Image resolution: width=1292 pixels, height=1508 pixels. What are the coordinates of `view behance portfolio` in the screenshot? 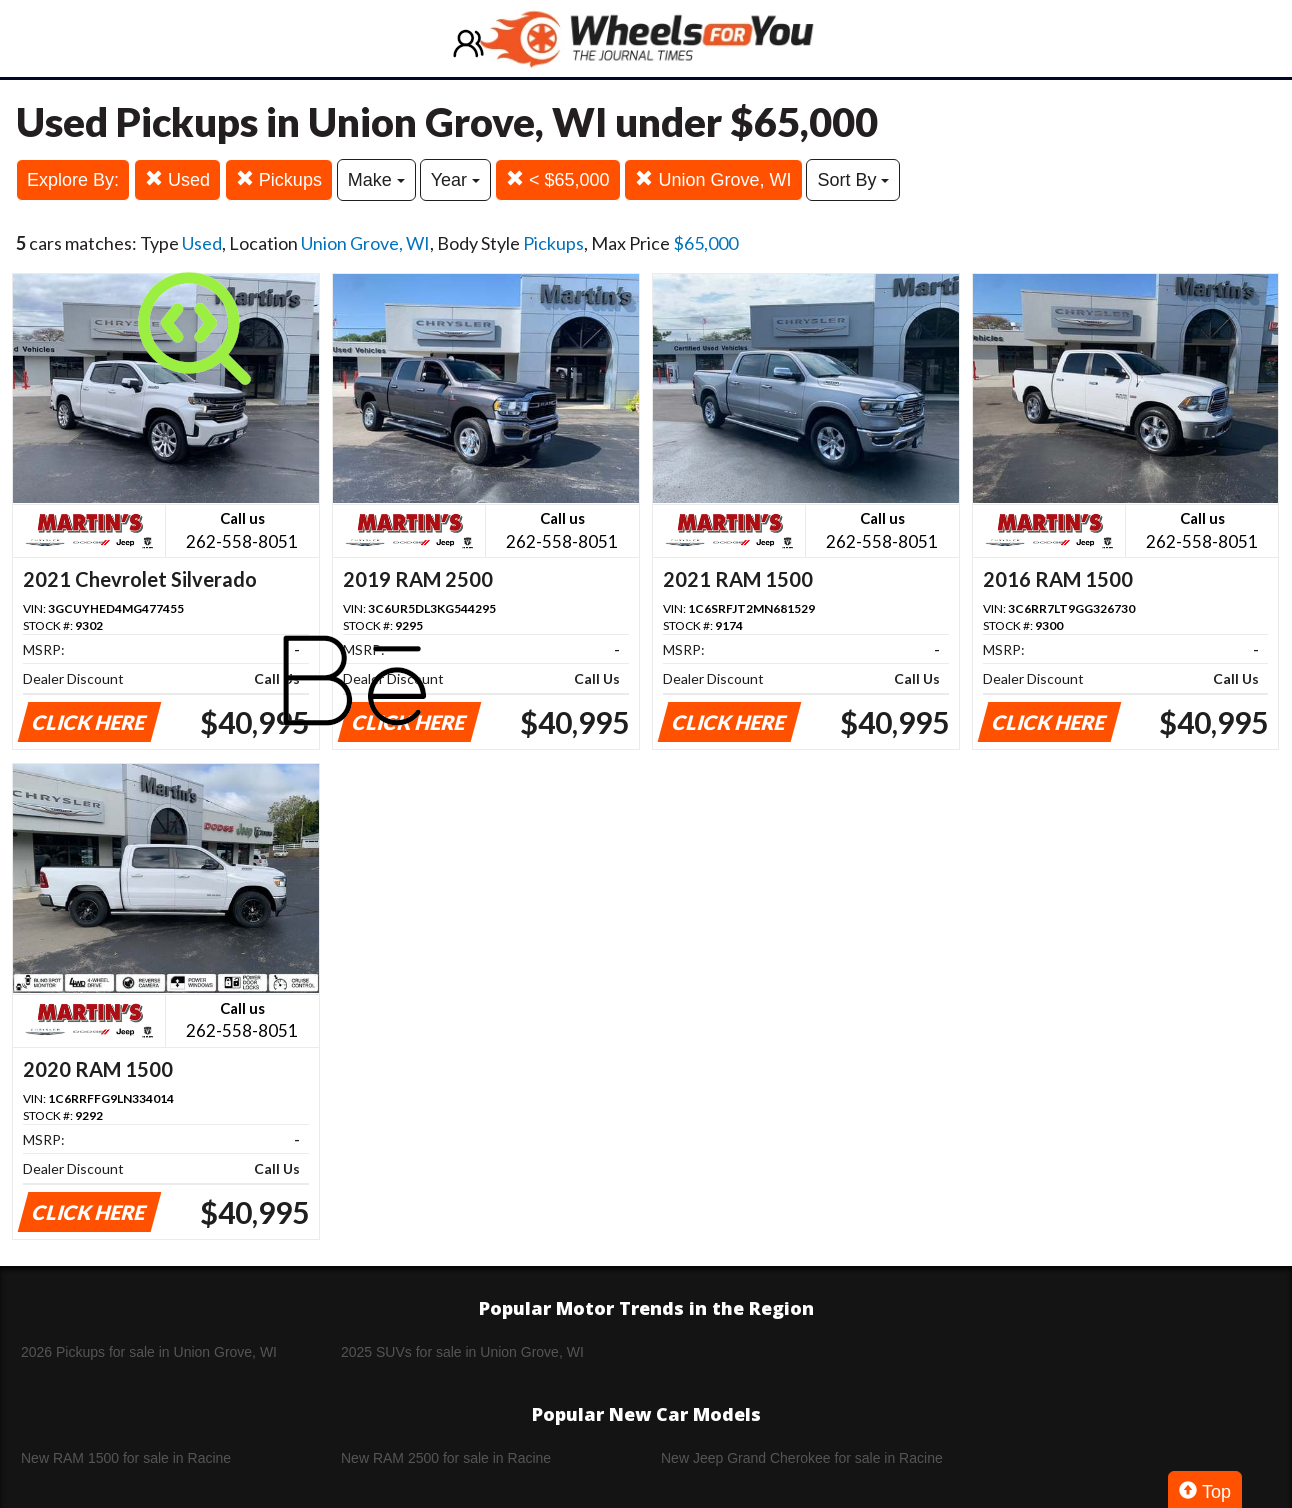 It's located at (349, 680).